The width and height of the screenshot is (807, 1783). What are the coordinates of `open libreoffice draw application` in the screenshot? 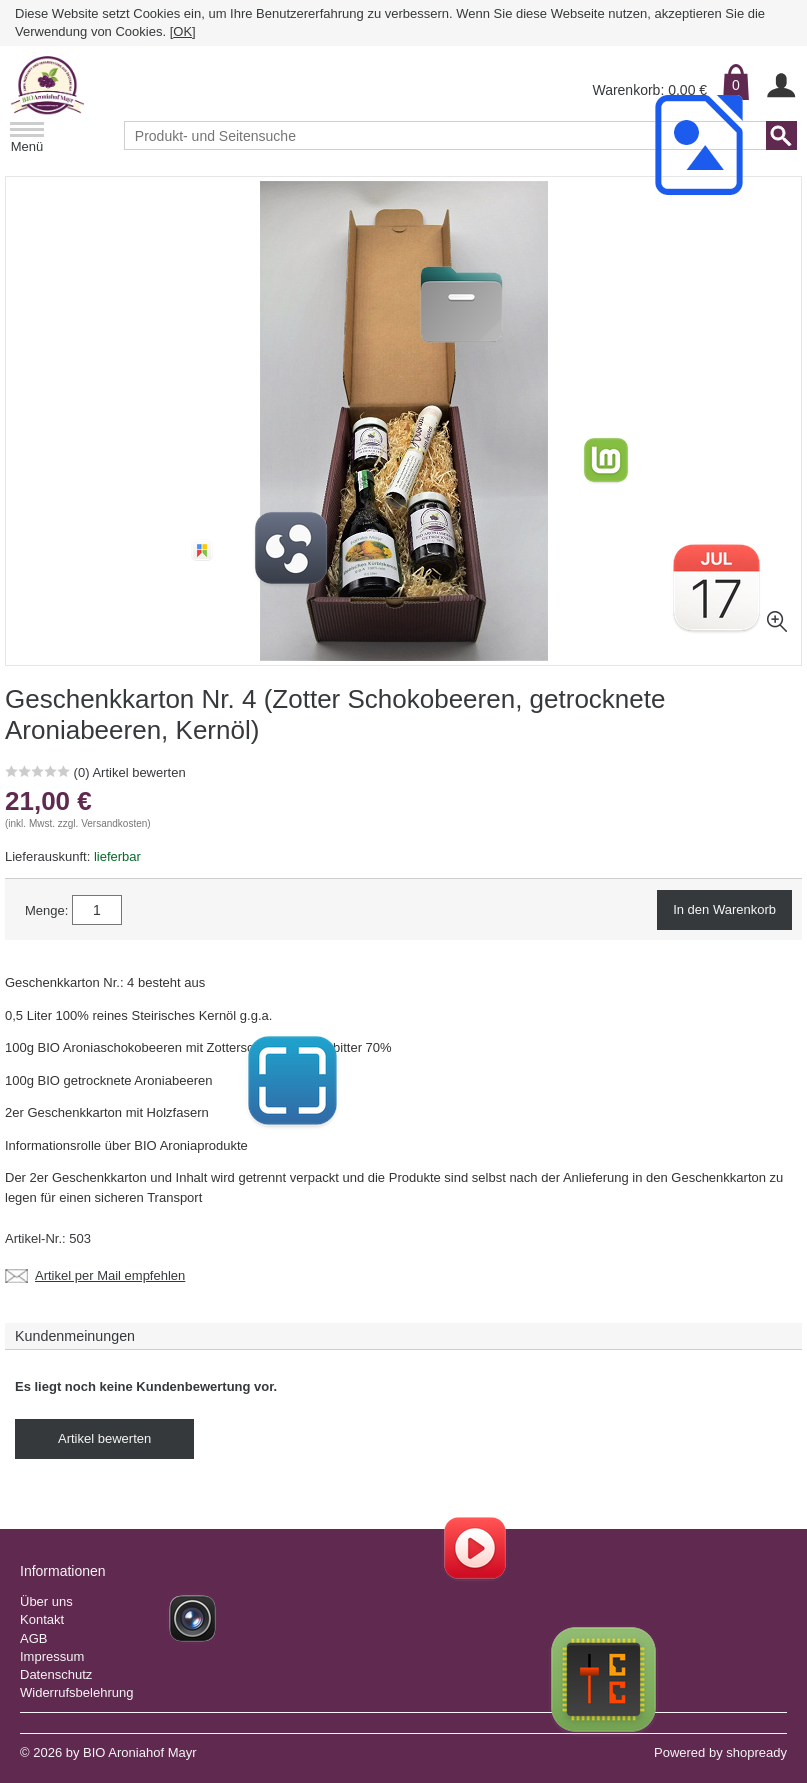 It's located at (699, 145).